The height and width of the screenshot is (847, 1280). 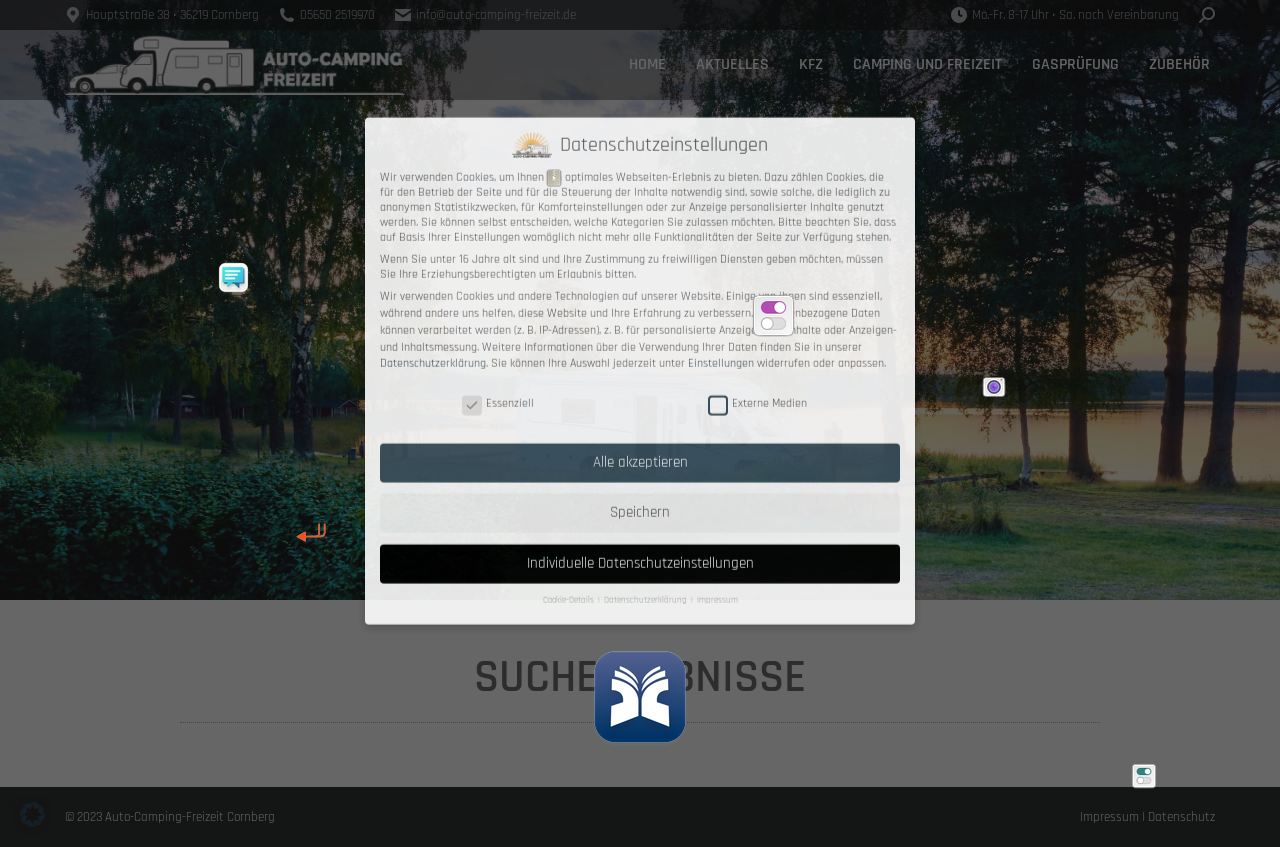 What do you see at coordinates (310, 532) in the screenshot?
I see `reply to all recipients of an email` at bounding box center [310, 532].